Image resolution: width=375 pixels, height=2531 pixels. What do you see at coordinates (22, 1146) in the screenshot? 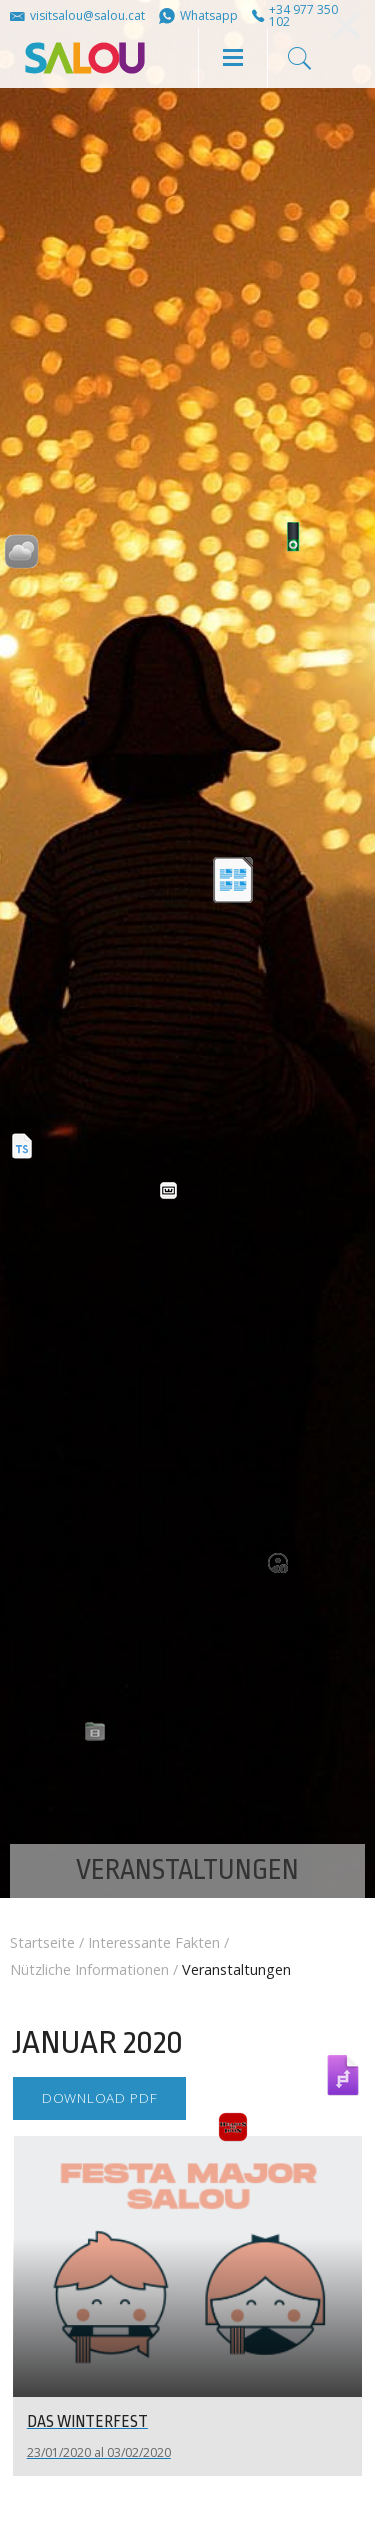
I see `typescript source code file` at bounding box center [22, 1146].